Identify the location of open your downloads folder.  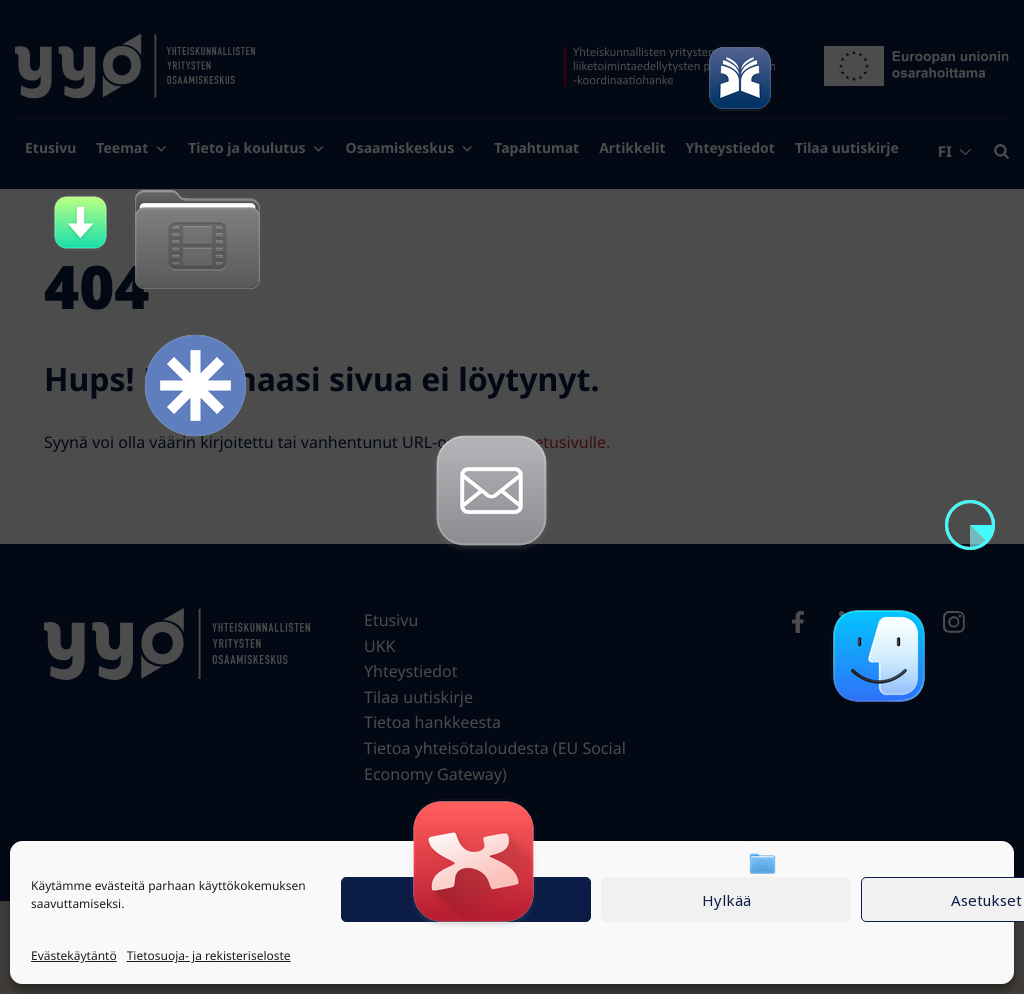
(762, 863).